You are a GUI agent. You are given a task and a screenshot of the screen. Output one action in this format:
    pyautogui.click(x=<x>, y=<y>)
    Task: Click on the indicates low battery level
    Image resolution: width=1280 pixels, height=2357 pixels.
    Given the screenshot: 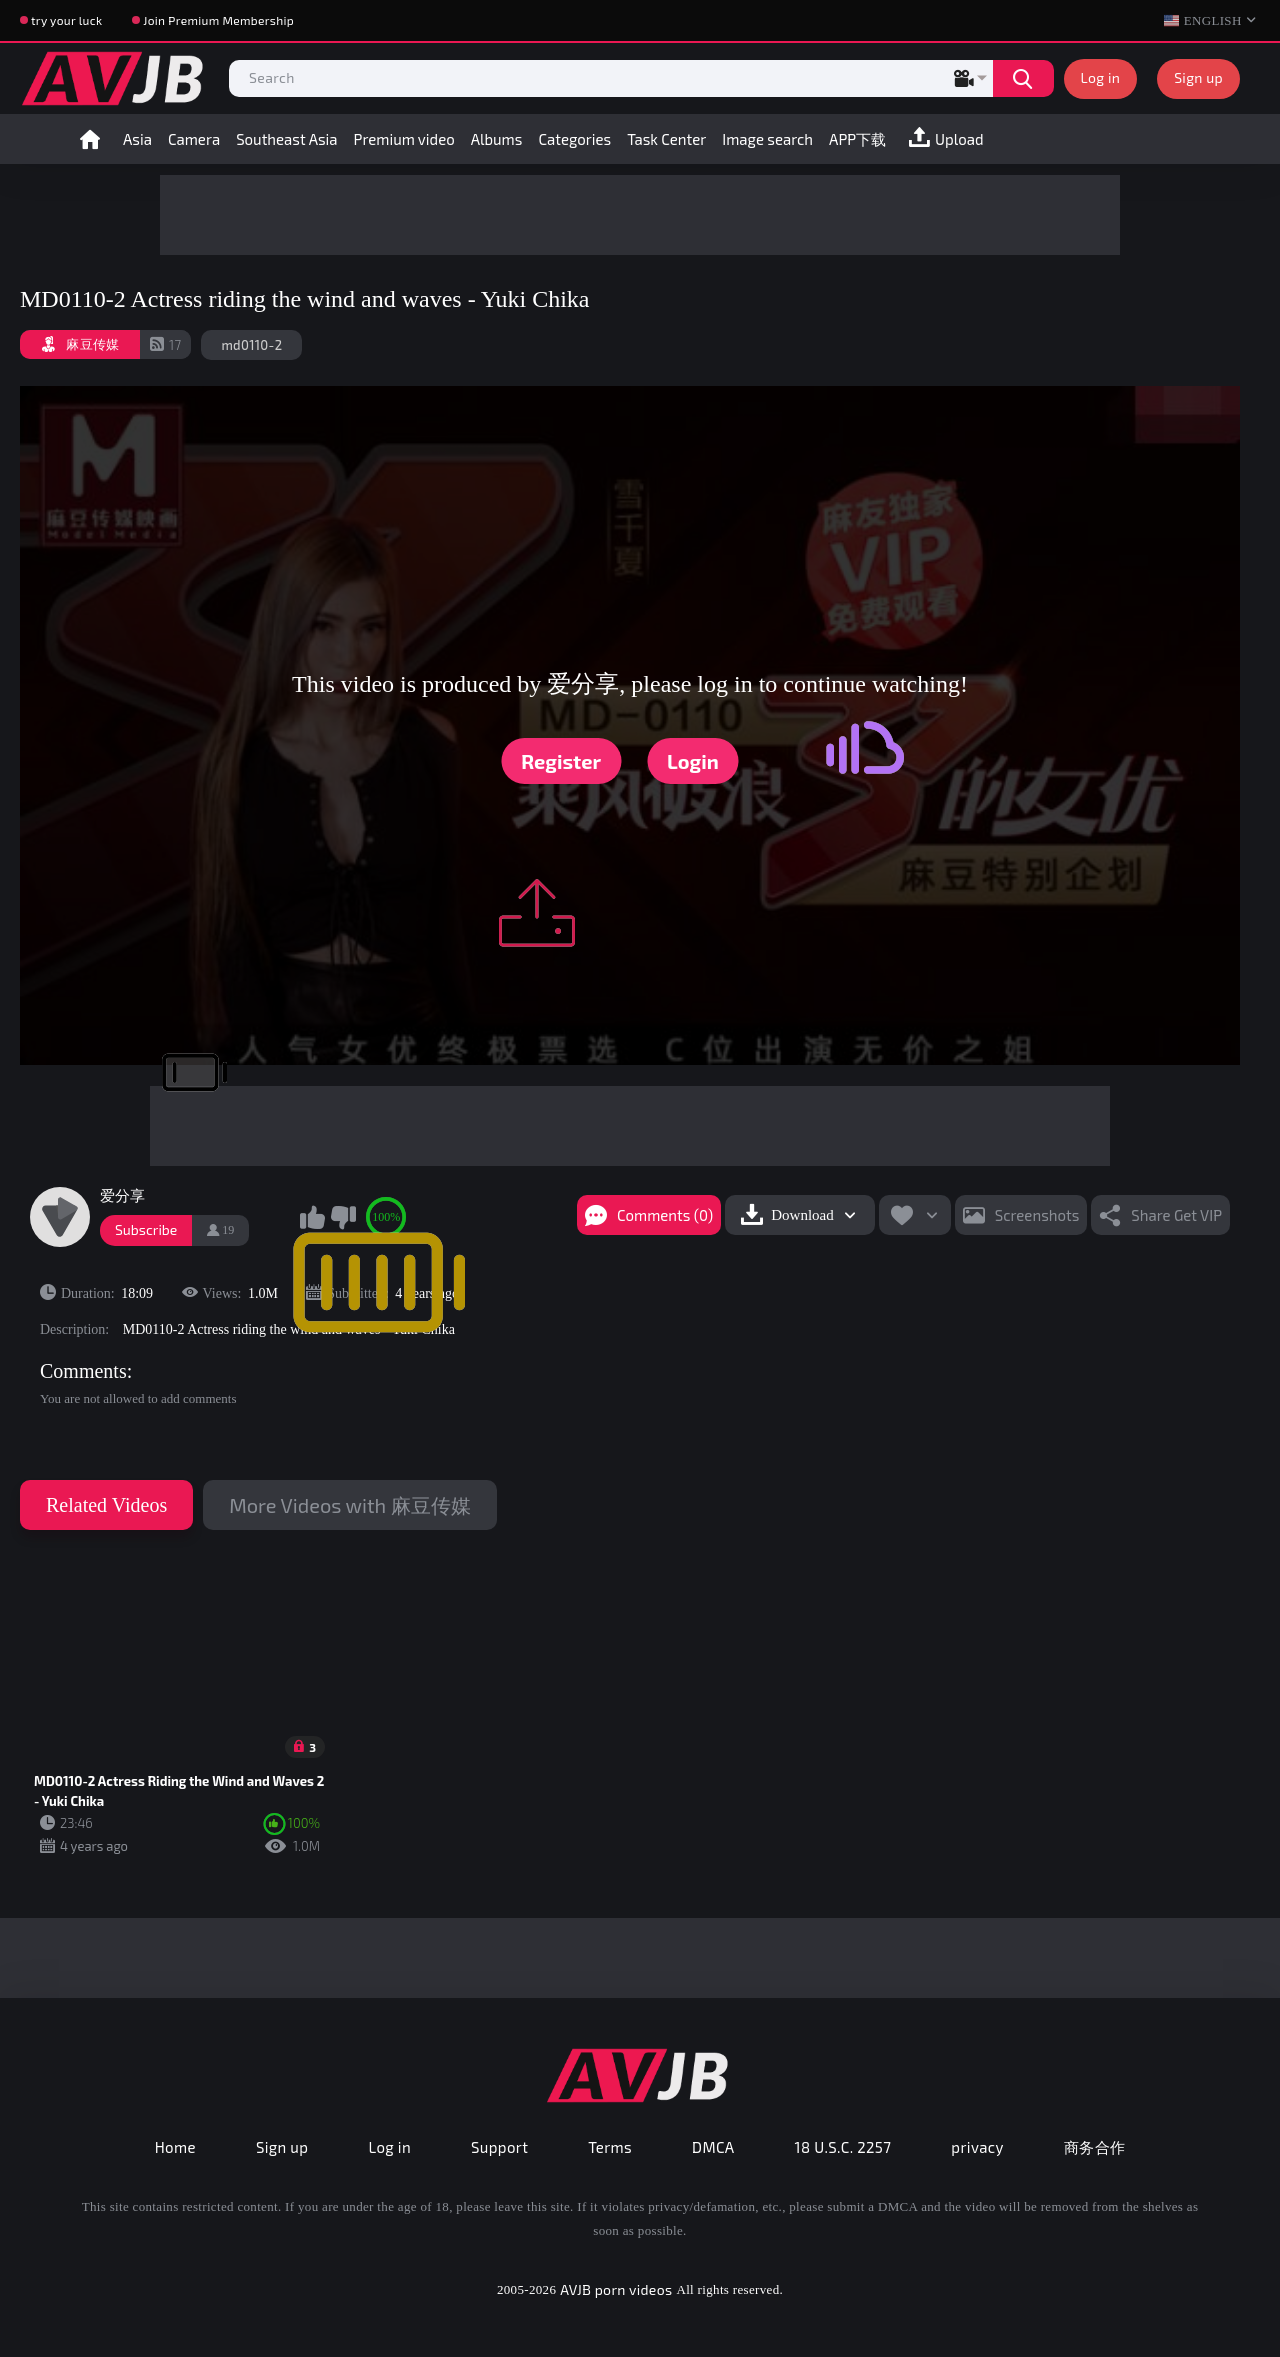 What is the action you would take?
    pyautogui.click(x=193, y=1072)
    